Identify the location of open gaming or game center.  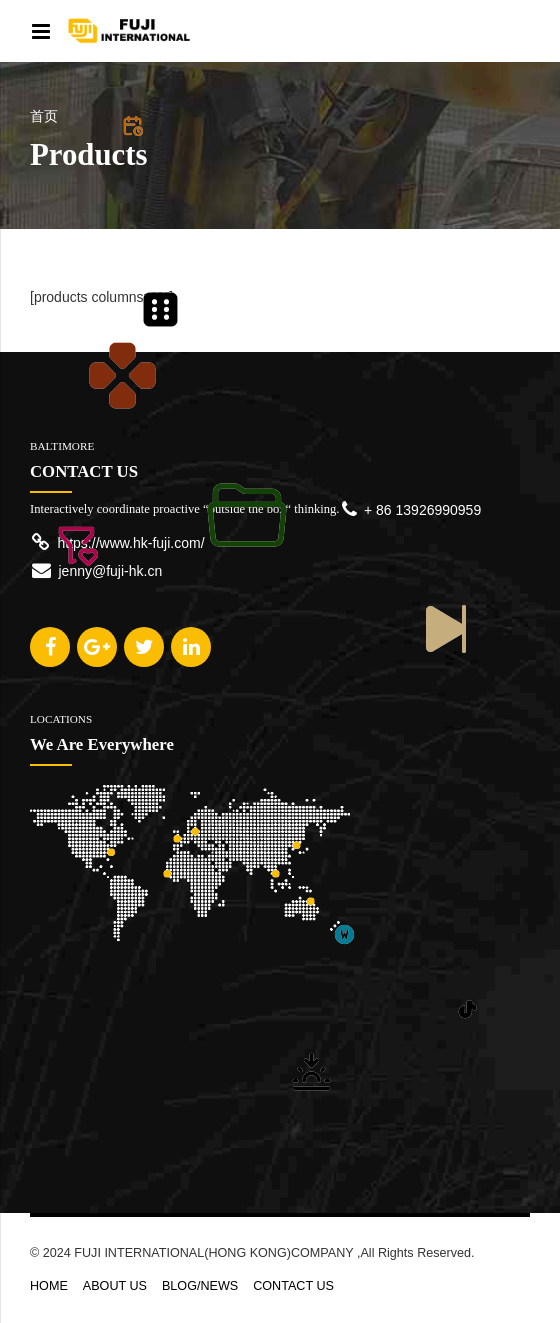
(122, 375).